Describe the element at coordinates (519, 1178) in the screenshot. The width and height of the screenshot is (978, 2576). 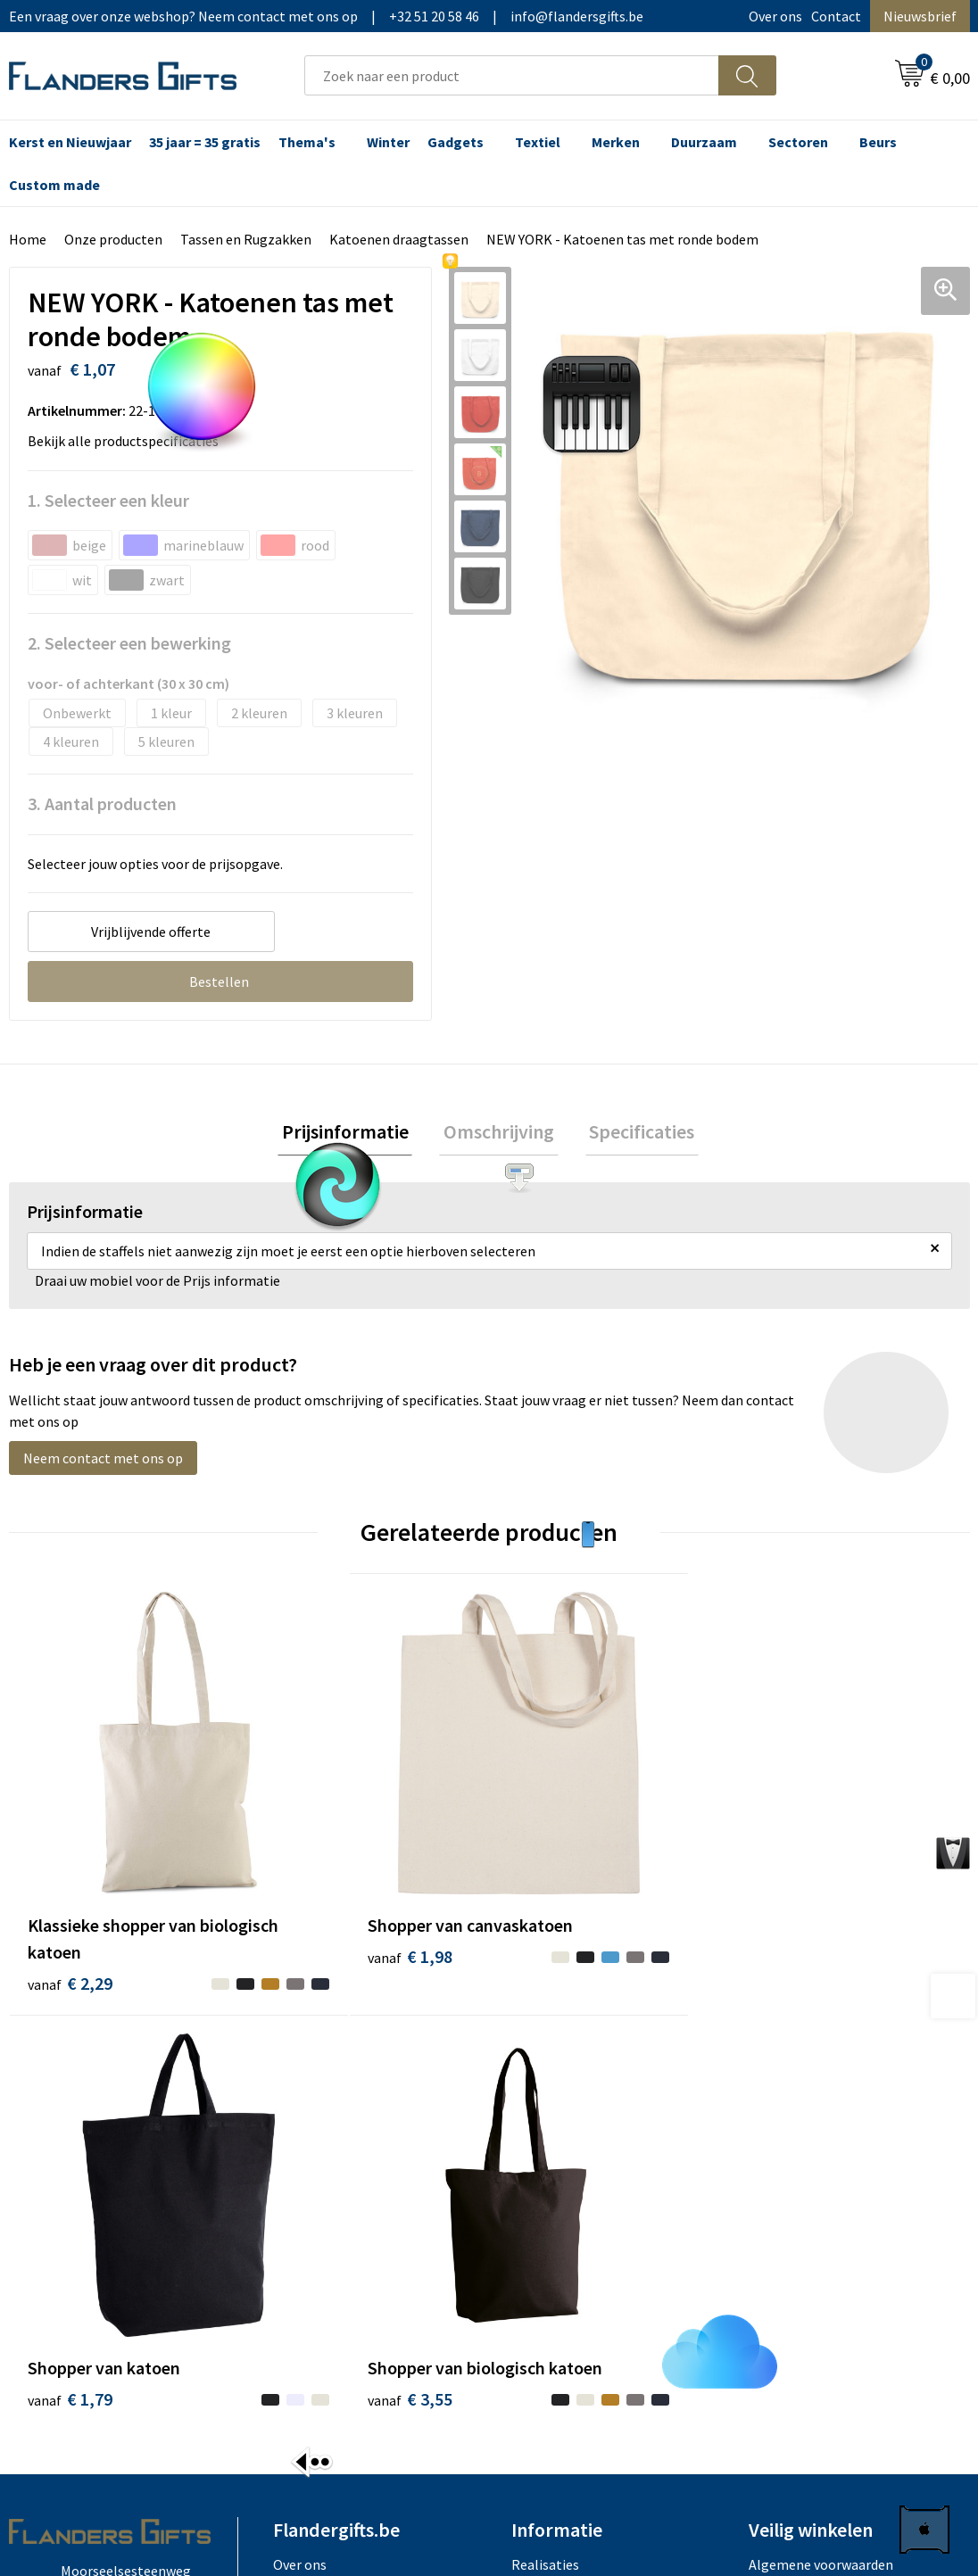
I see `access your downloads folder` at that location.